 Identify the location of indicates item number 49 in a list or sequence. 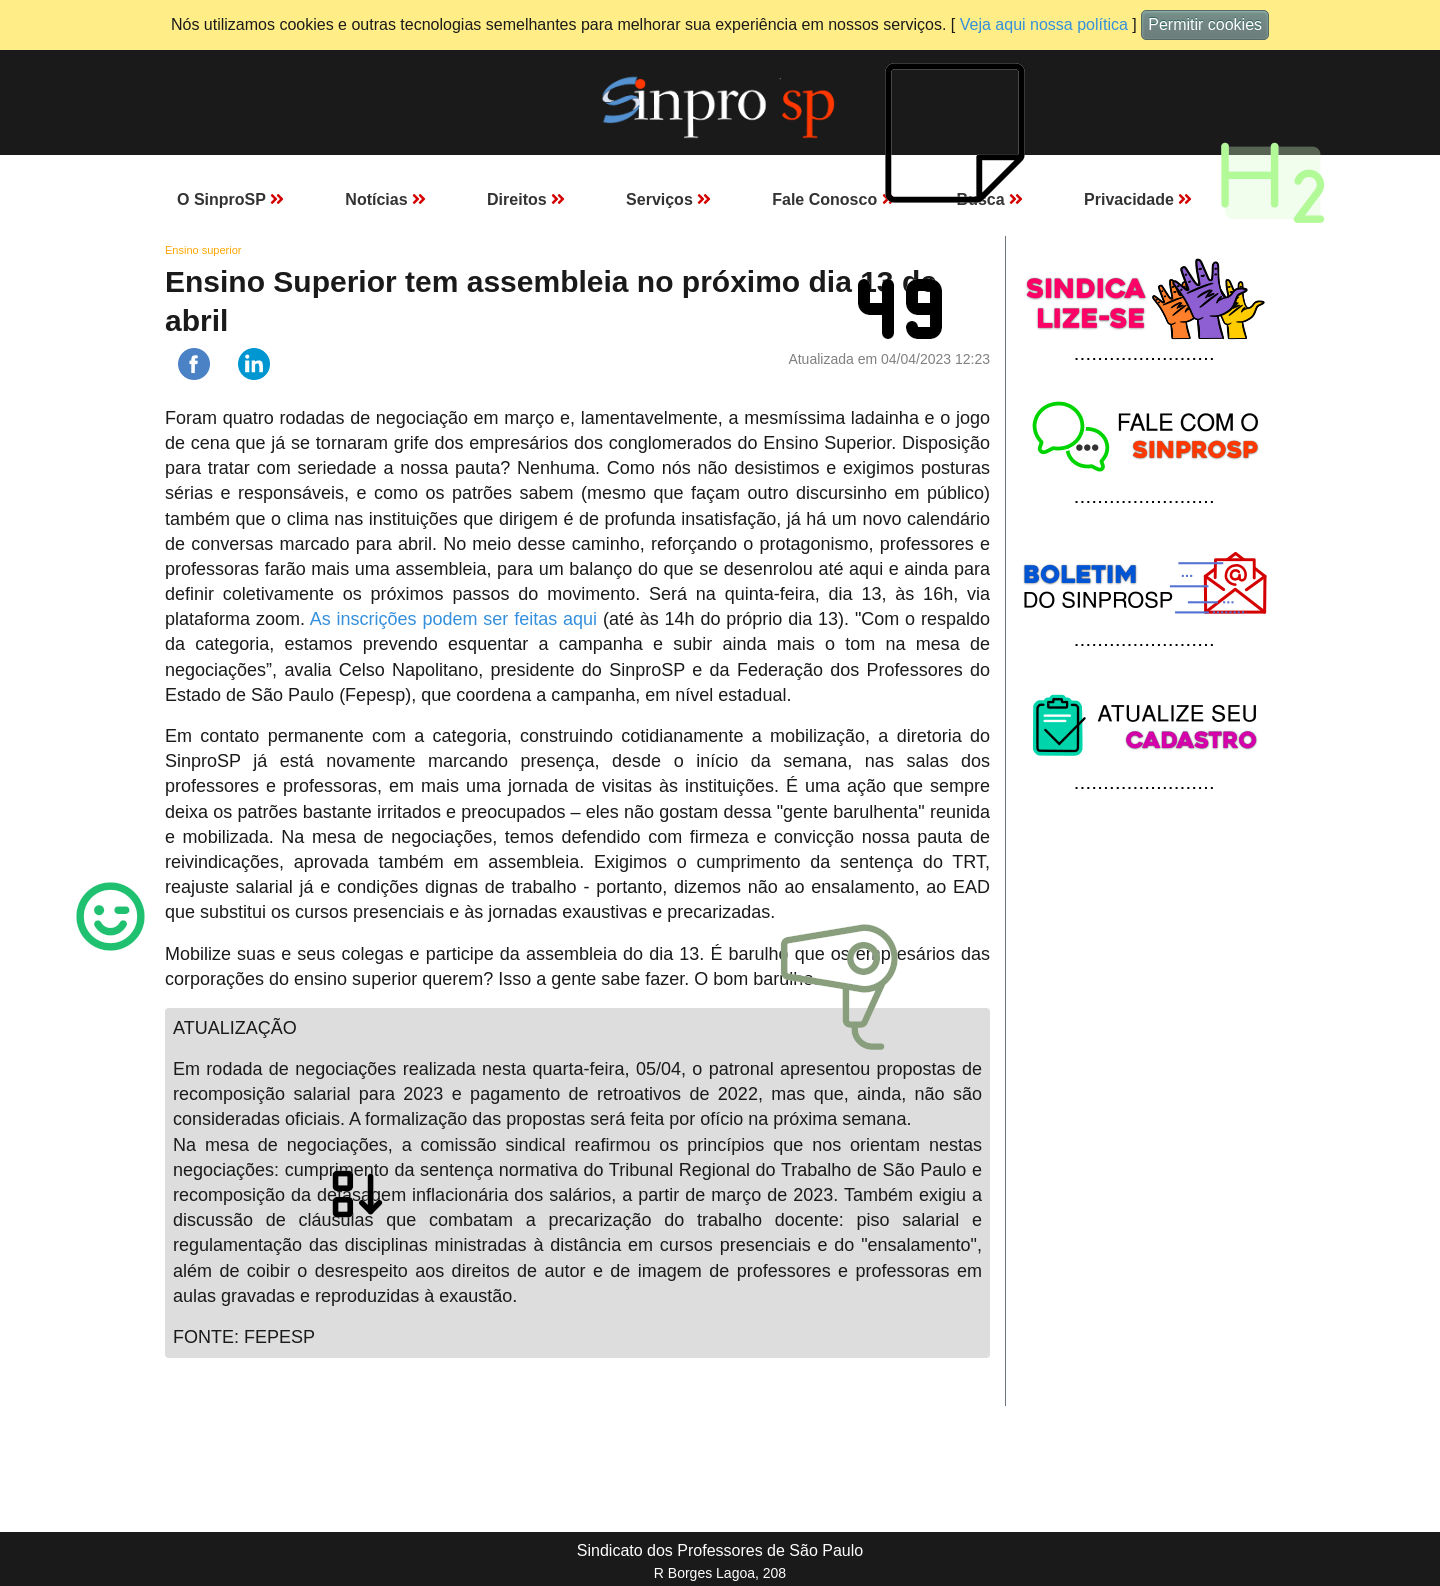
(900, 309).